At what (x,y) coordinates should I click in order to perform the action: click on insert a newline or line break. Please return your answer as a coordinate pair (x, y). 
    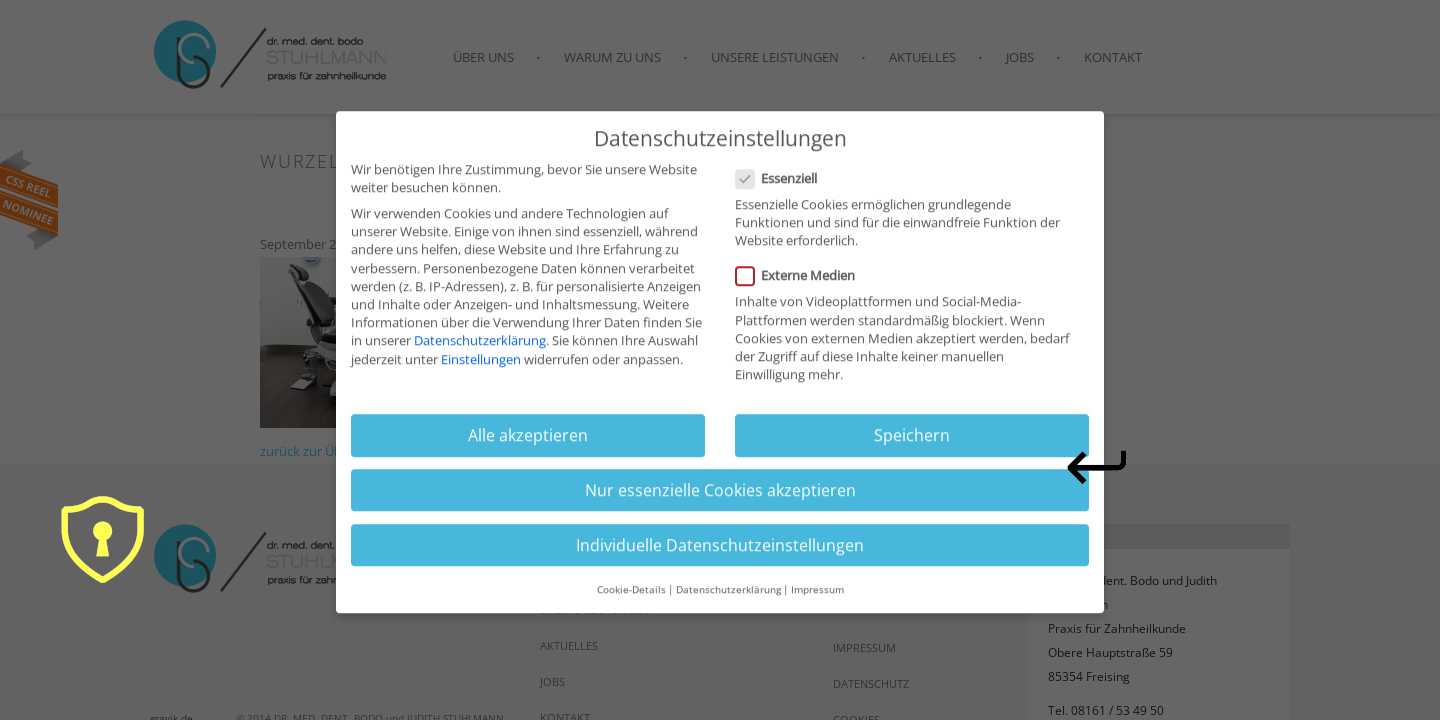
    Looking at the image, I should click on (1097, 465).